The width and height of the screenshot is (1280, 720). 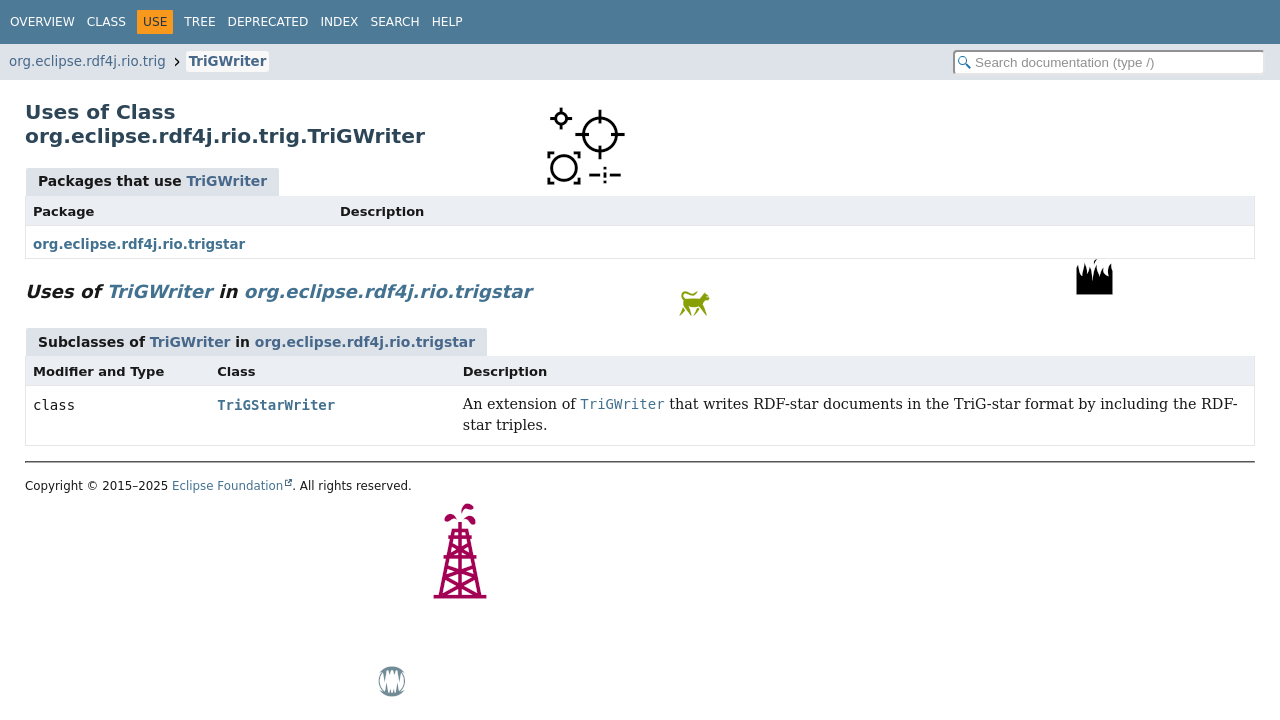 What do you see at coordinates (391, 681) in the screenshot?
I see `indicates vampire or monster character class` at bounding box center [391, 681].